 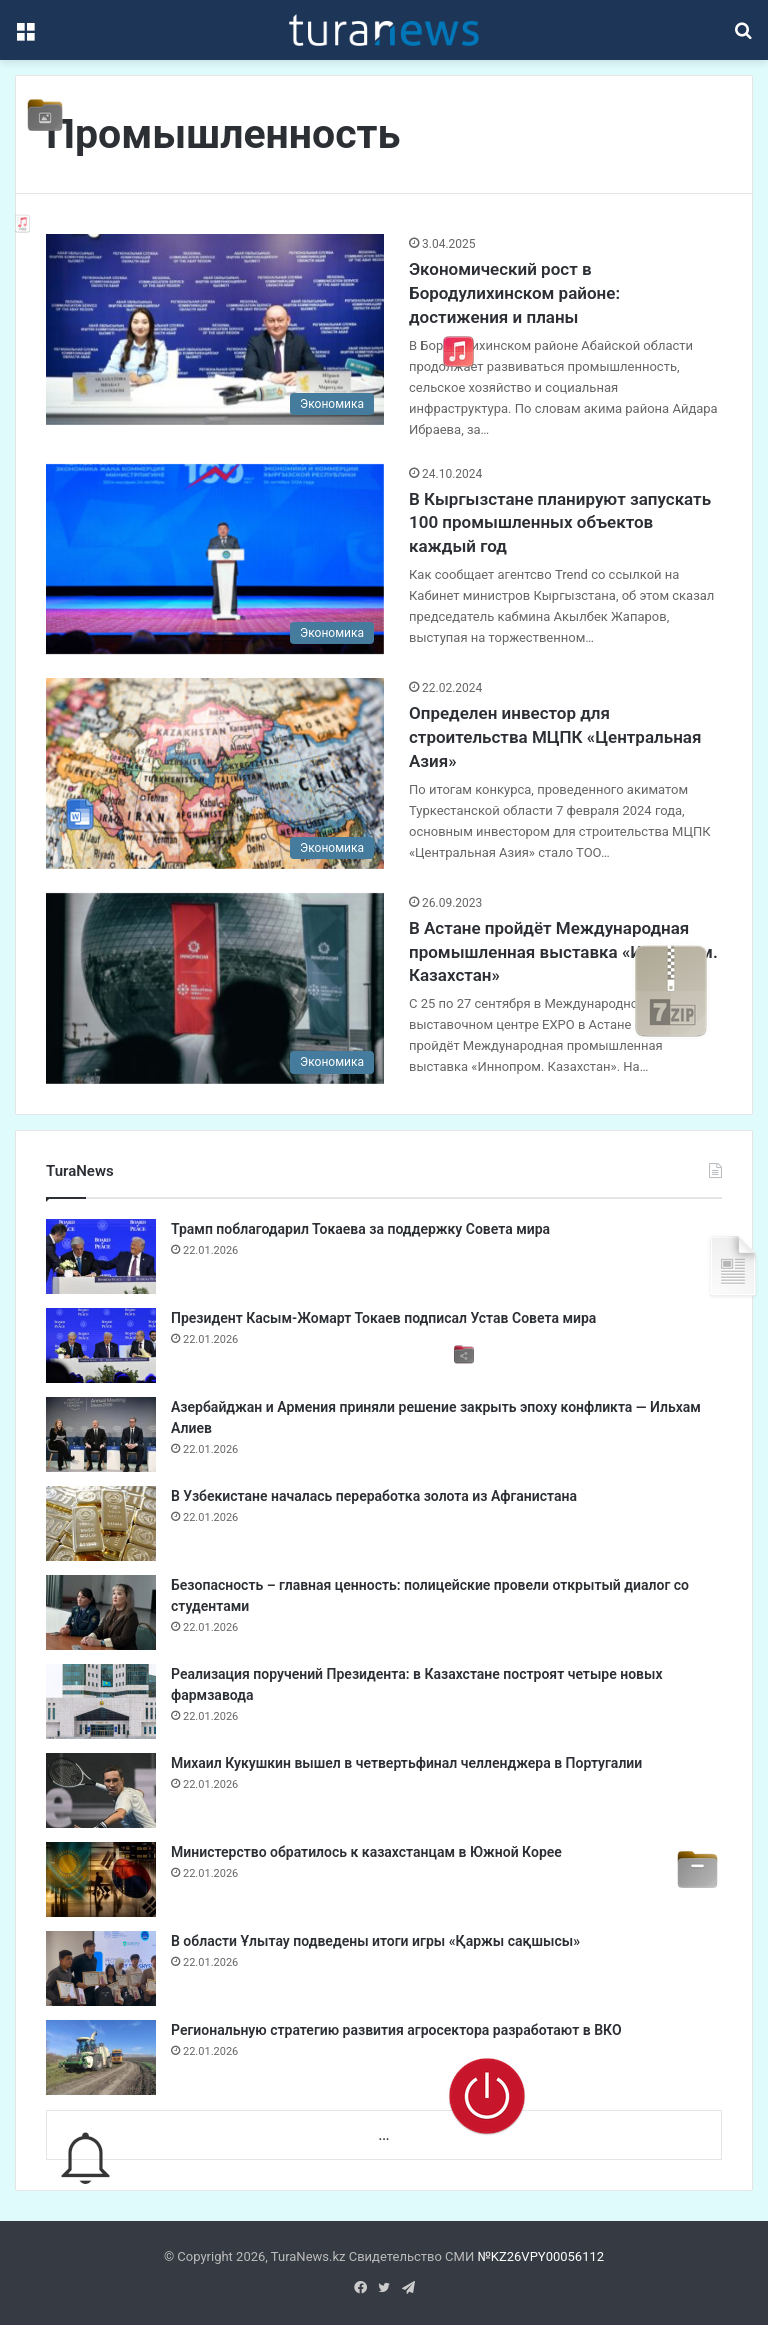 I want to click on a generic document or text file, so click(x=733, y=1267).